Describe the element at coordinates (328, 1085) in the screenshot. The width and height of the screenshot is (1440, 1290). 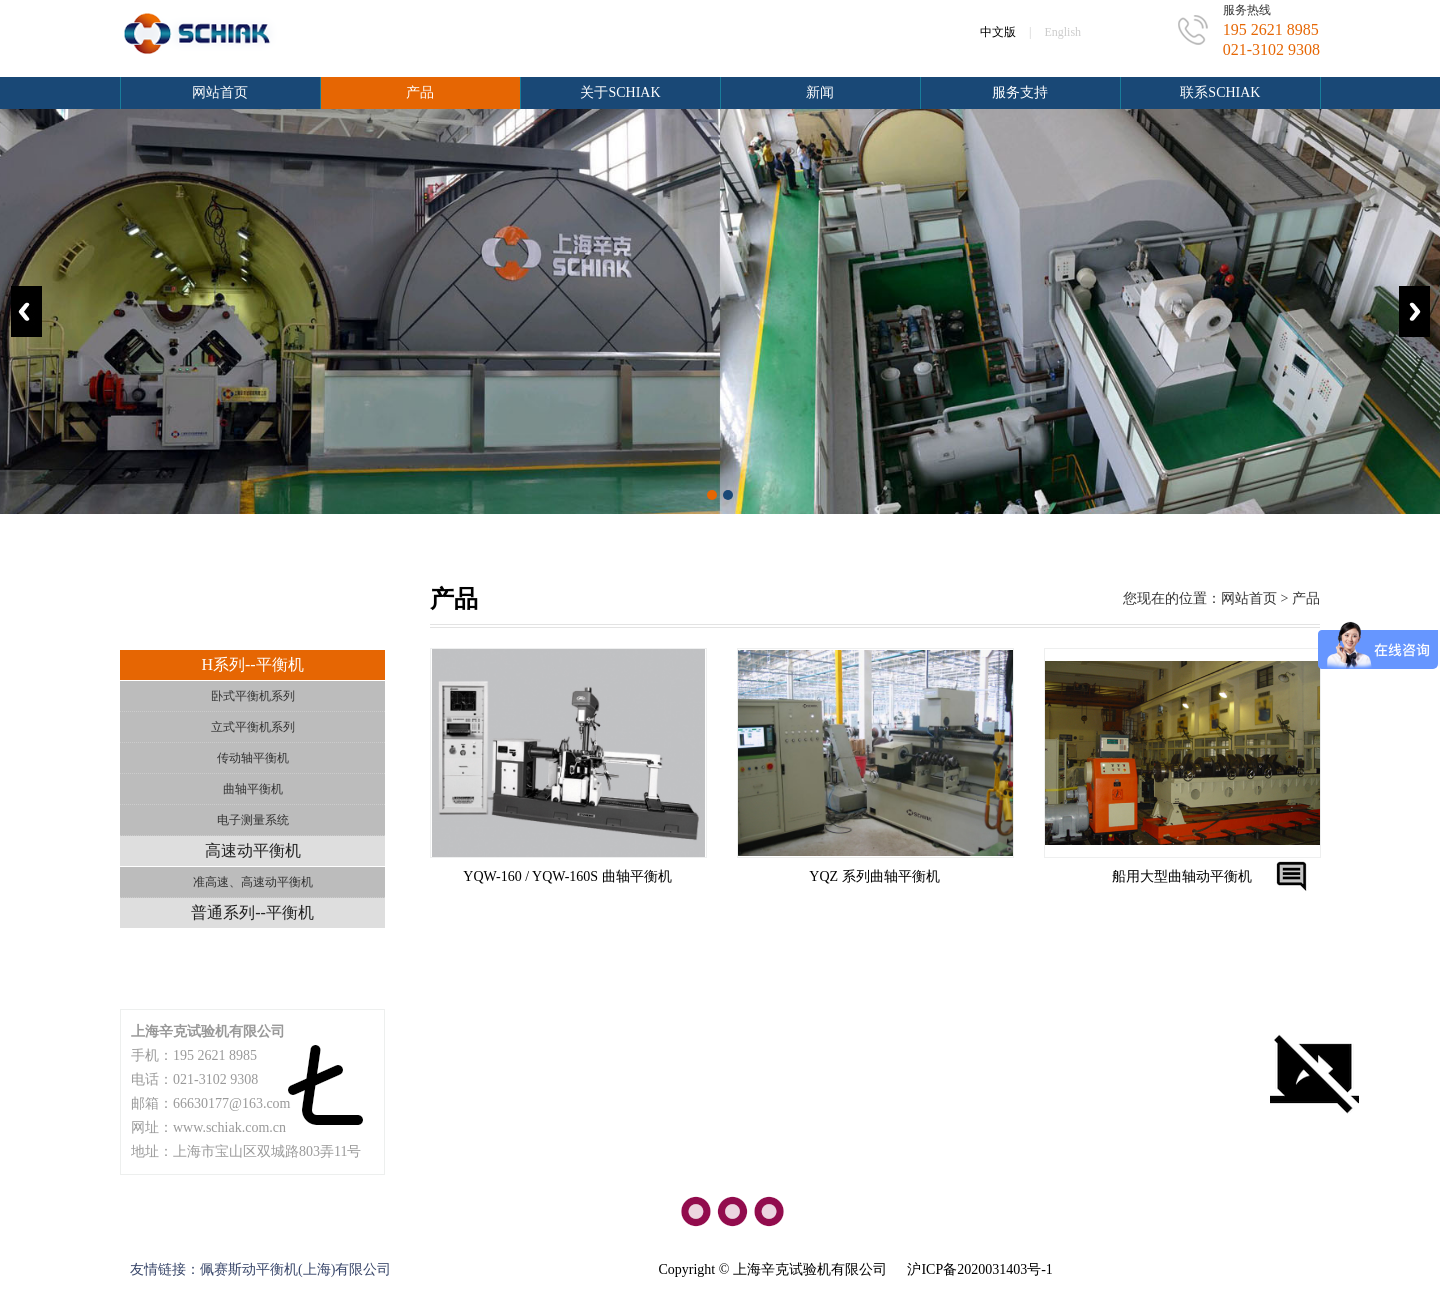
I see `view litecoin balance or wallet` at that location.